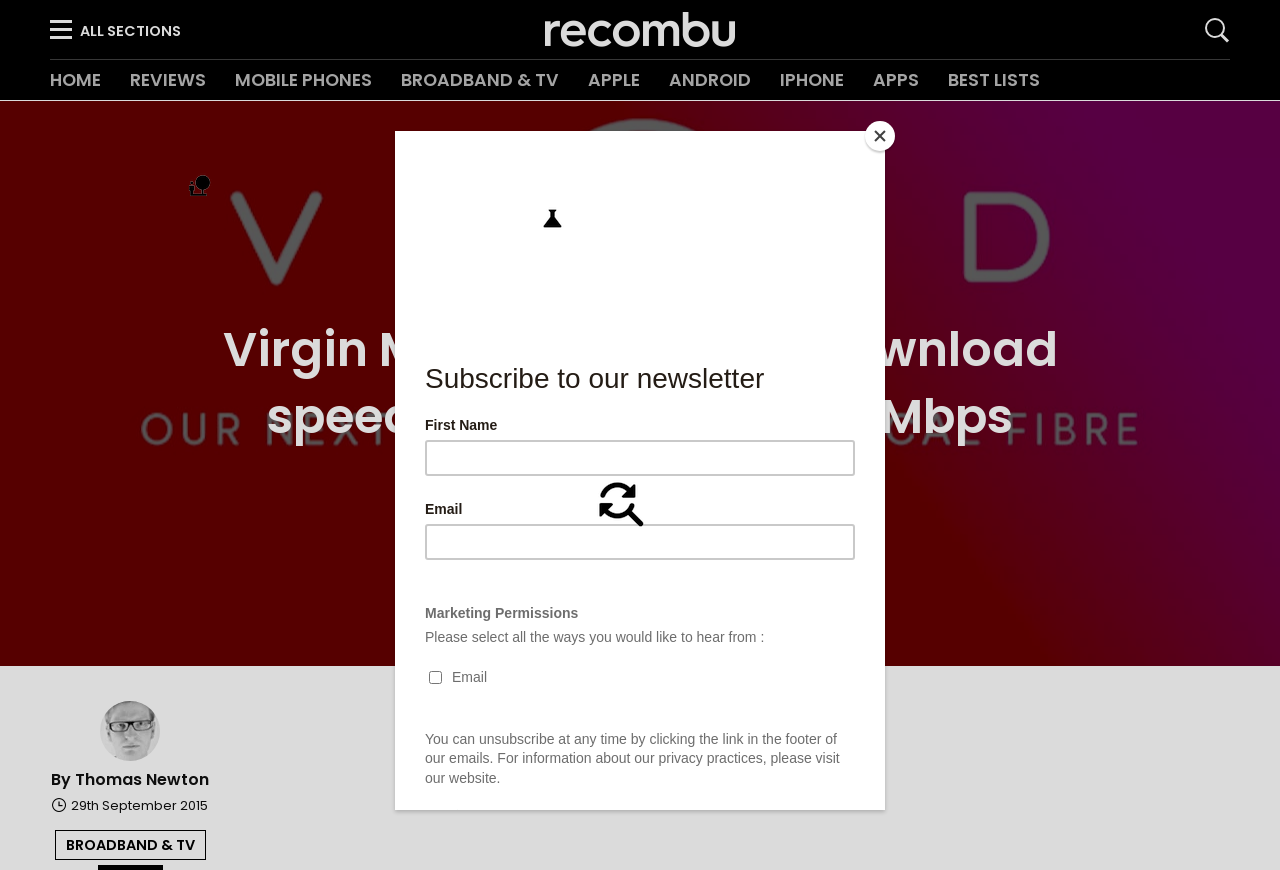 The height and width of the screenshot is (870, 1280). Describe the element at coordinates (552, 218) in the screenshot. I see `access science or laboratory features` at that location.